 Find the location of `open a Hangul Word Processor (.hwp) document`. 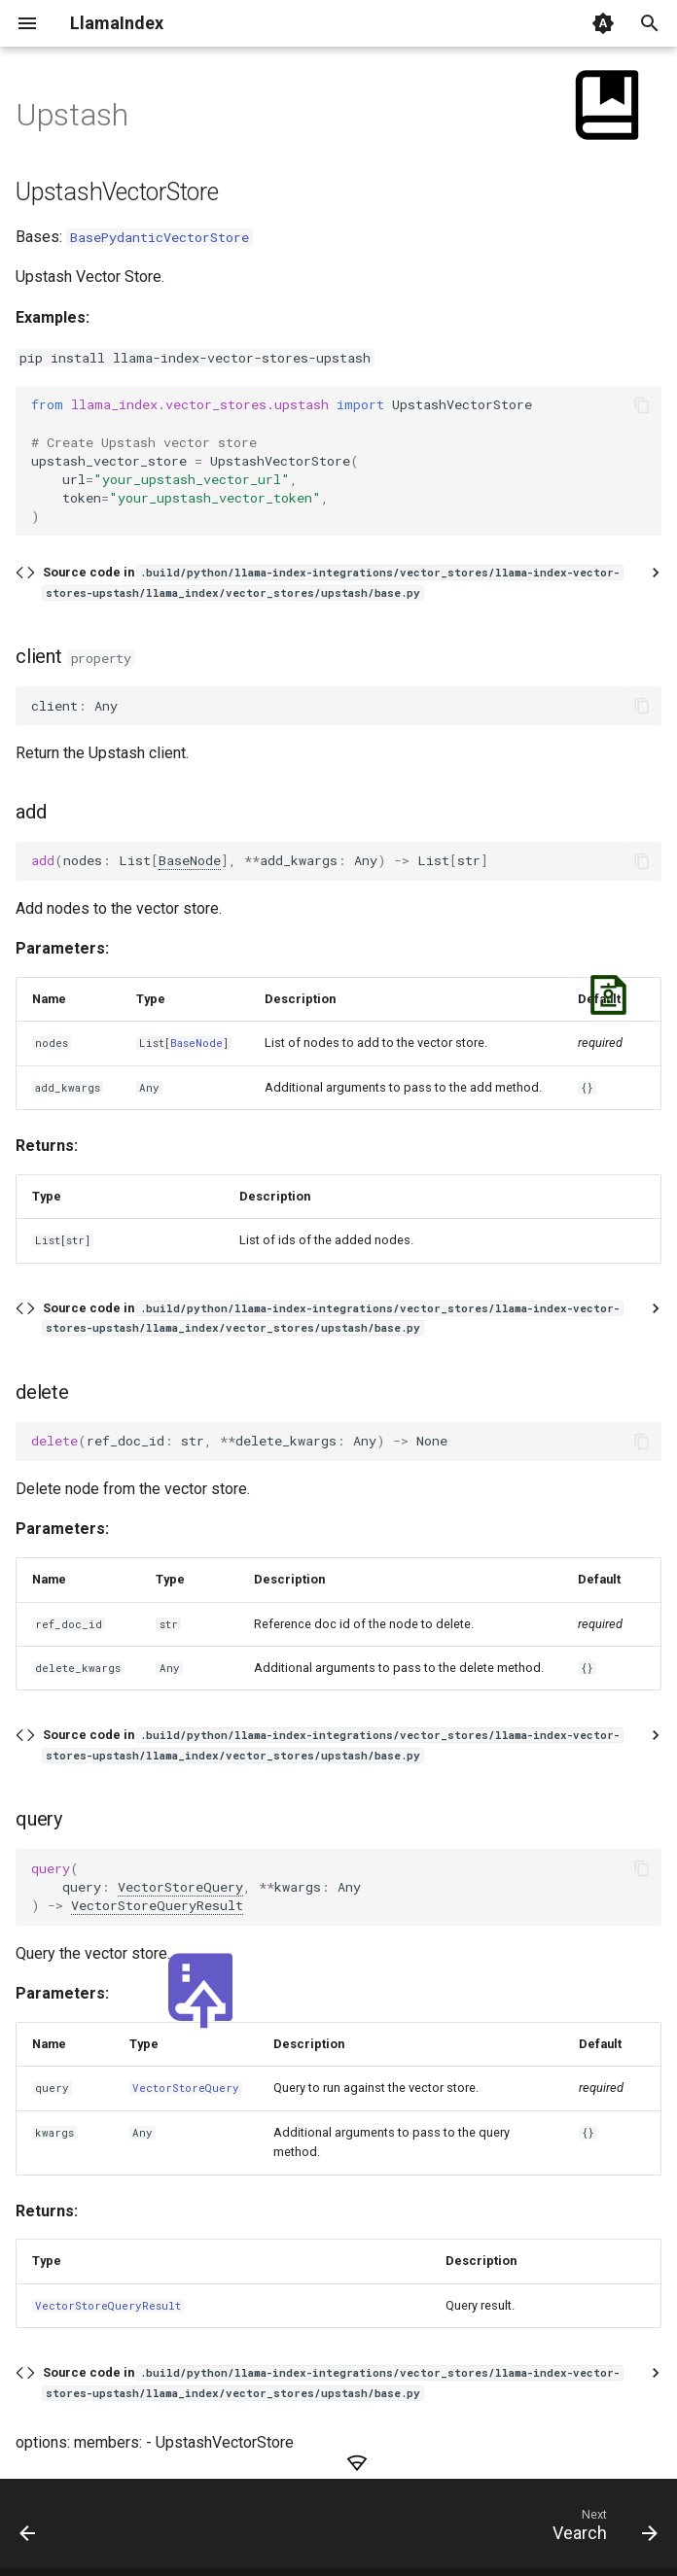

open a Hangul Word Processor (.hwp) document is located at coordinates (608, 994).